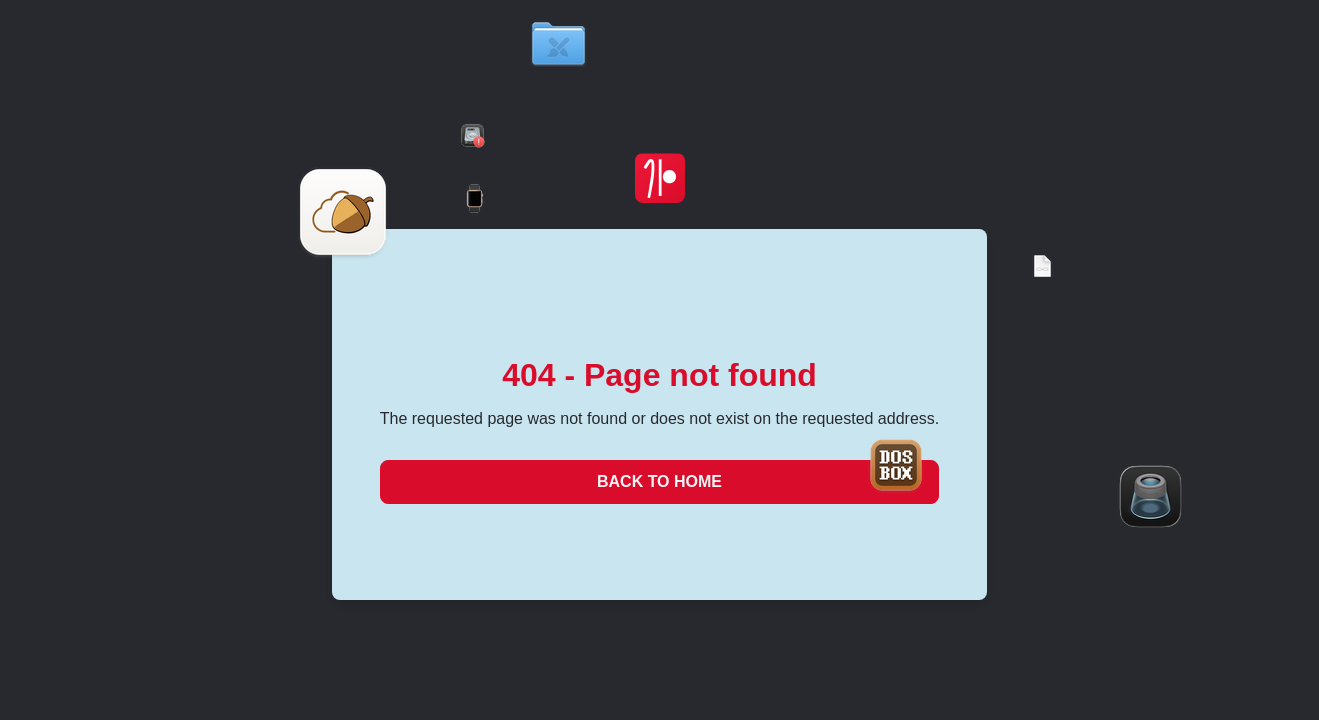 This screenshot has width=1319, height=720. What do you see at coordinates (474, 198) in the screenshot?
I see `apple watch device icon` at bounding box center [474, 198].